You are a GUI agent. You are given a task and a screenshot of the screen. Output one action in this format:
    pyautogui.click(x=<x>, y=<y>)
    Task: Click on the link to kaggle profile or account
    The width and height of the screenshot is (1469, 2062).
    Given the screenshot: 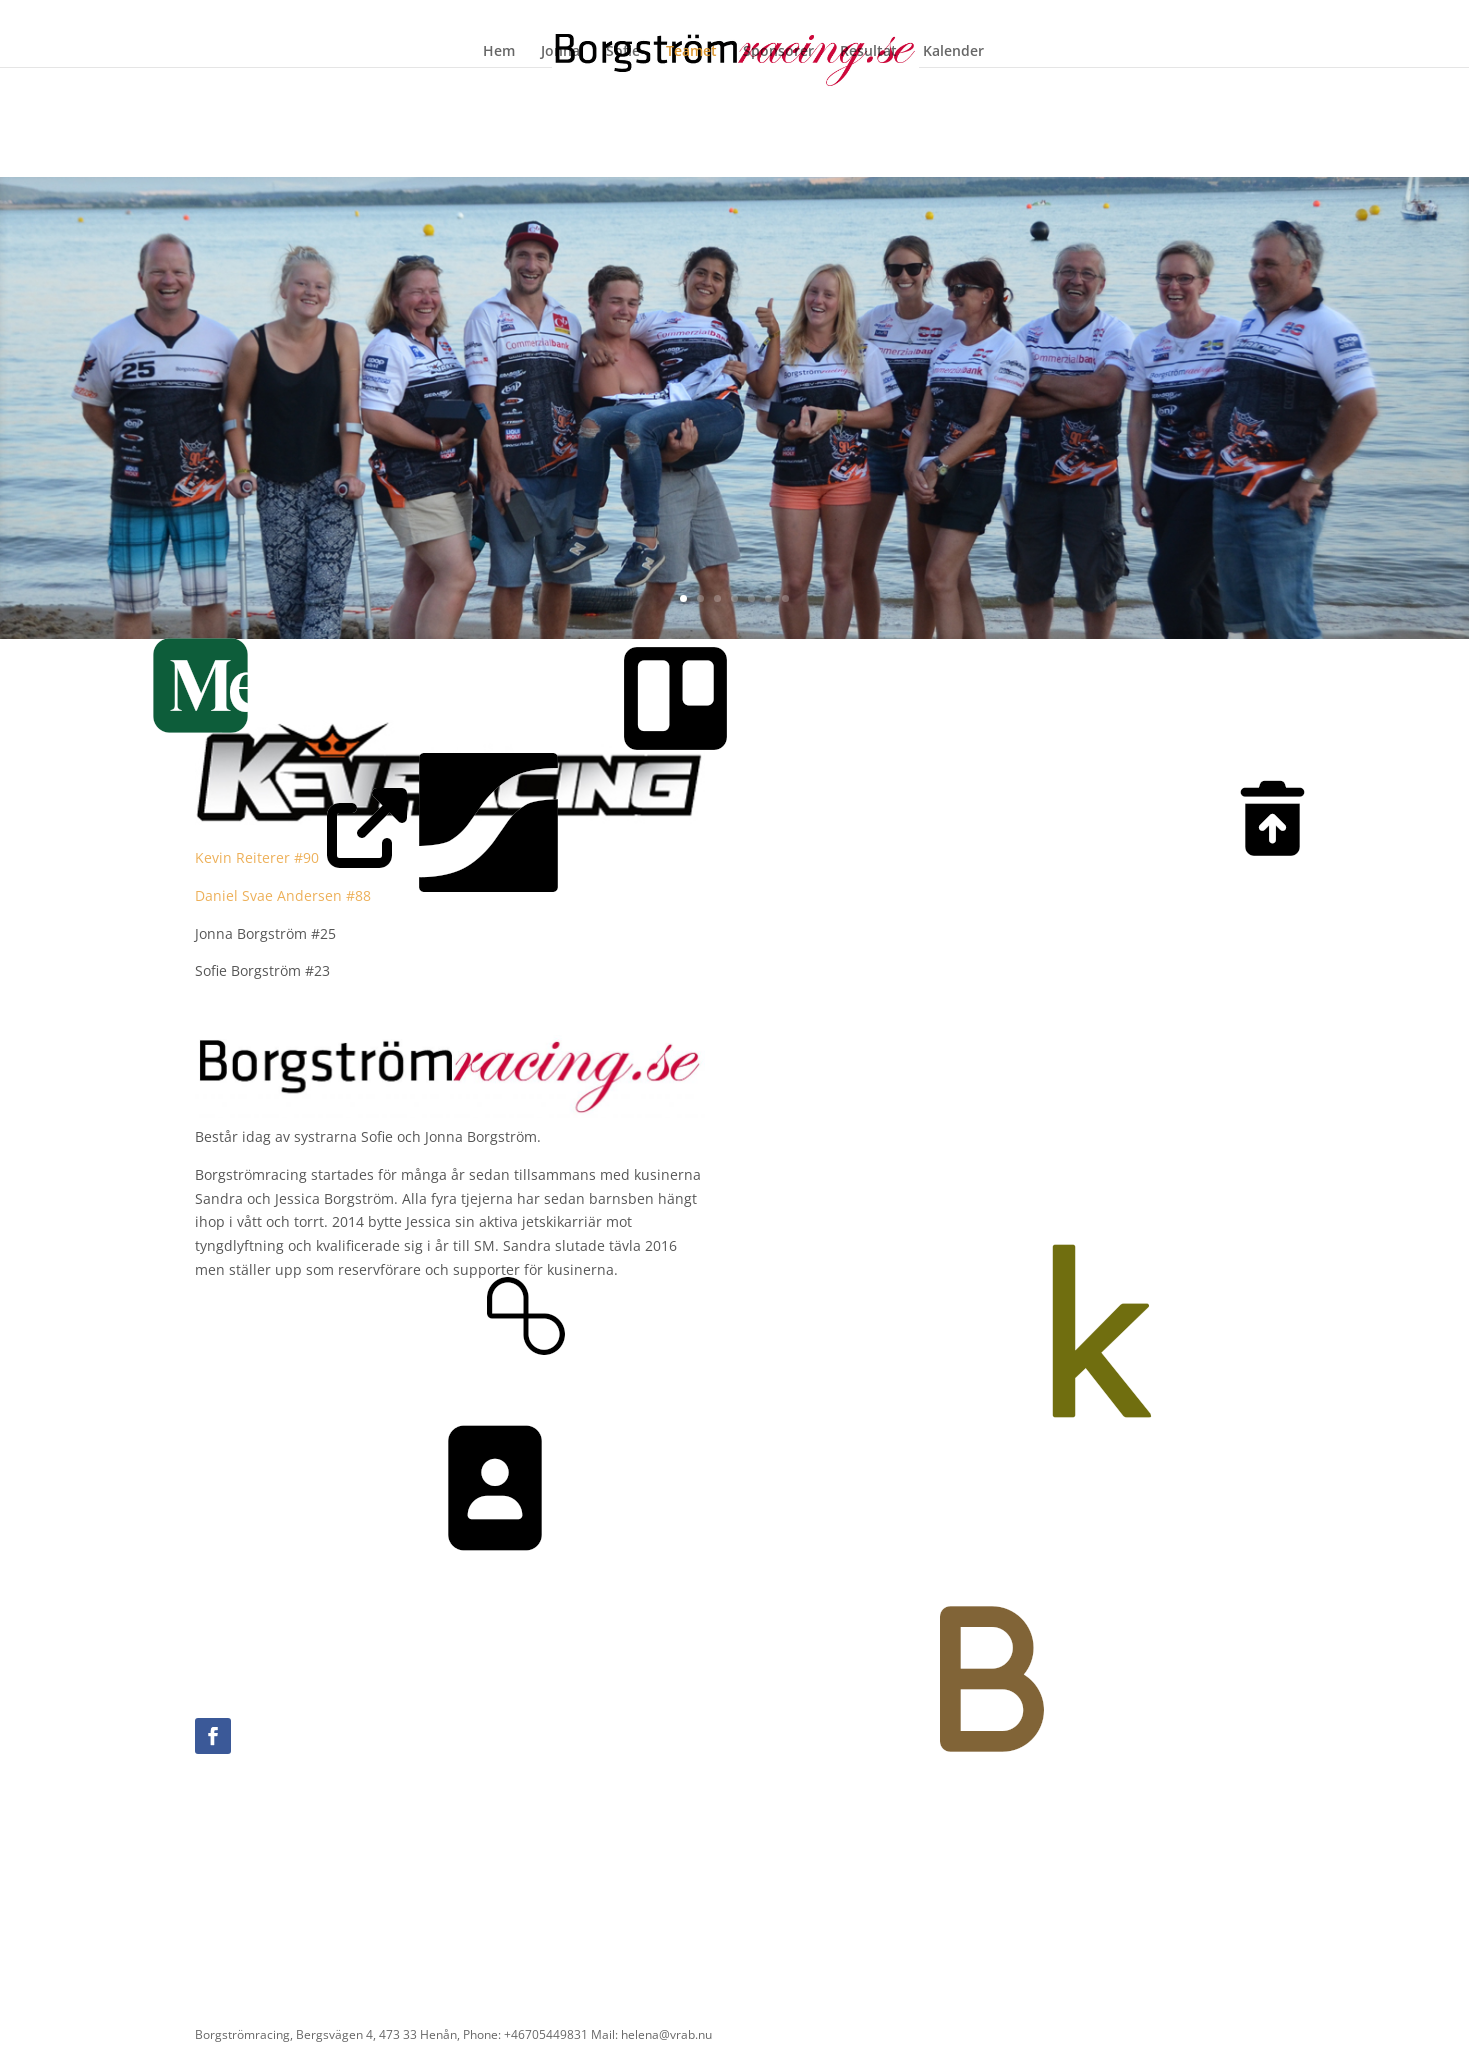 What is the action you would take?
    pyautogui.click(x=1102, y=1331)
    